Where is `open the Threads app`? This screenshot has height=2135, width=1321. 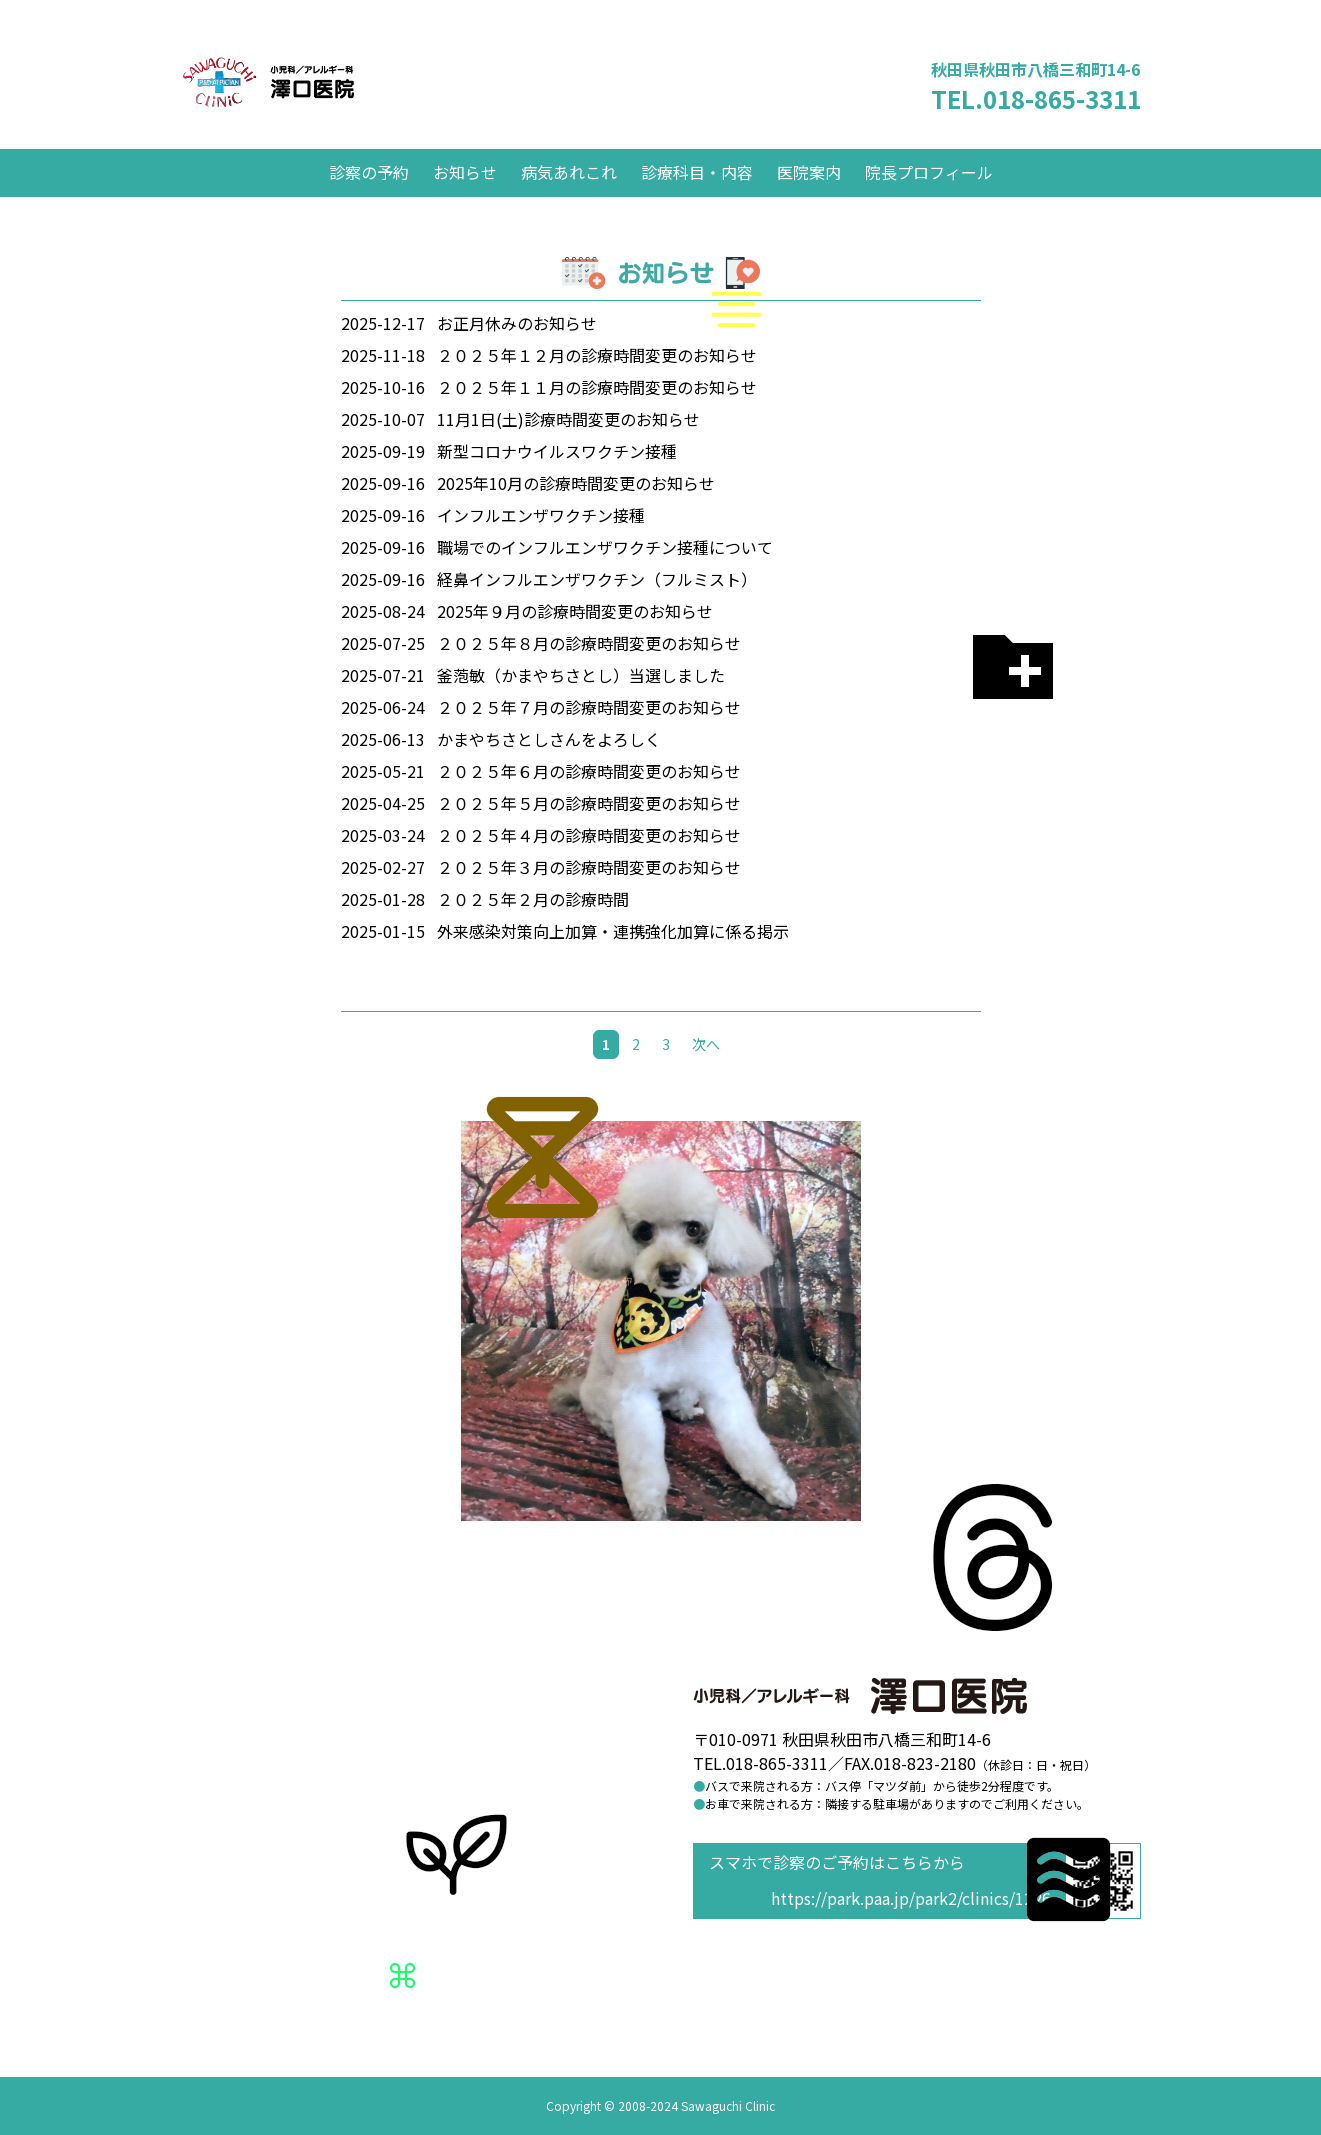 open the Threads app is located at coordinates (995, 1557).